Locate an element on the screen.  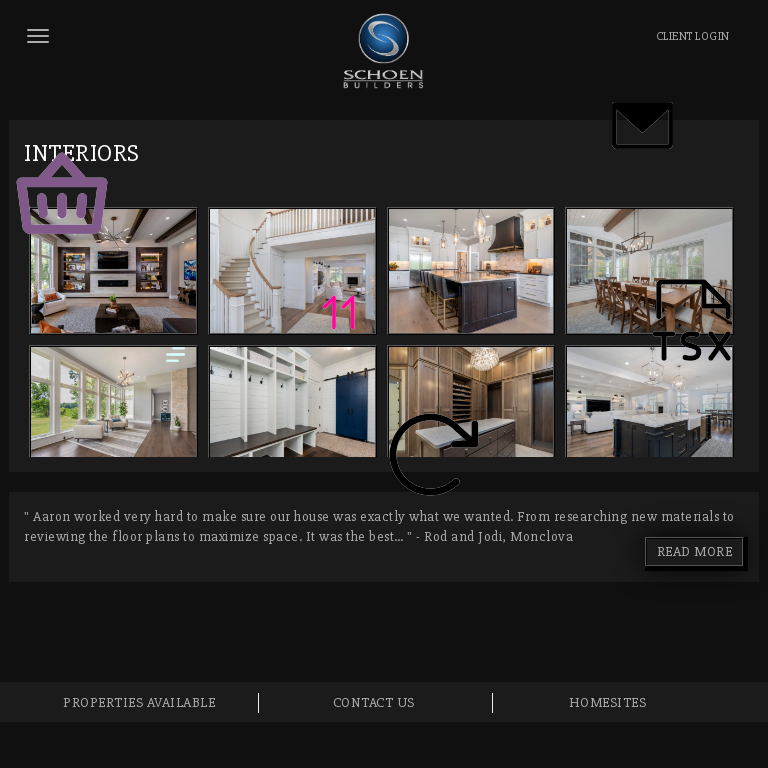
indicates item number 11 in a list or sequence is located at coordinates (341, 312).